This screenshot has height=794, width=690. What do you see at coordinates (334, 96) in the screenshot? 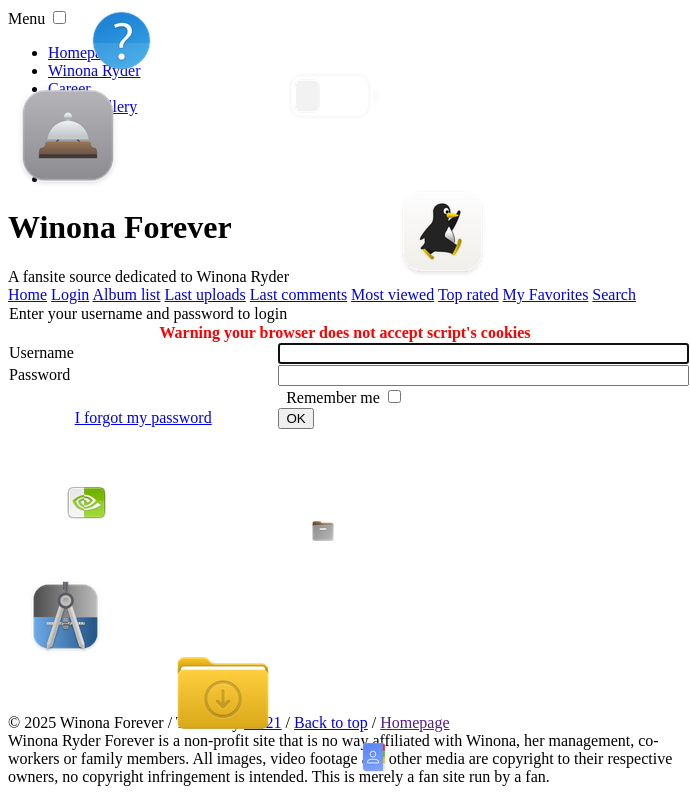
I see `indicates battery level at 30%` at bounding box center [334, 96].